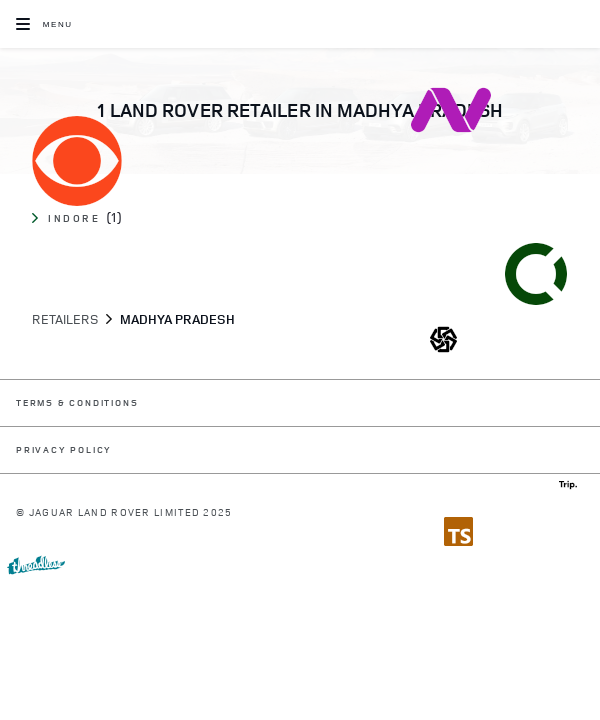 This screenshot has height=720, width=600. What do you see at coordinates (568, 485) in the screenshot?
I see `open the Trip.com app` at bounding box center [568, 485].